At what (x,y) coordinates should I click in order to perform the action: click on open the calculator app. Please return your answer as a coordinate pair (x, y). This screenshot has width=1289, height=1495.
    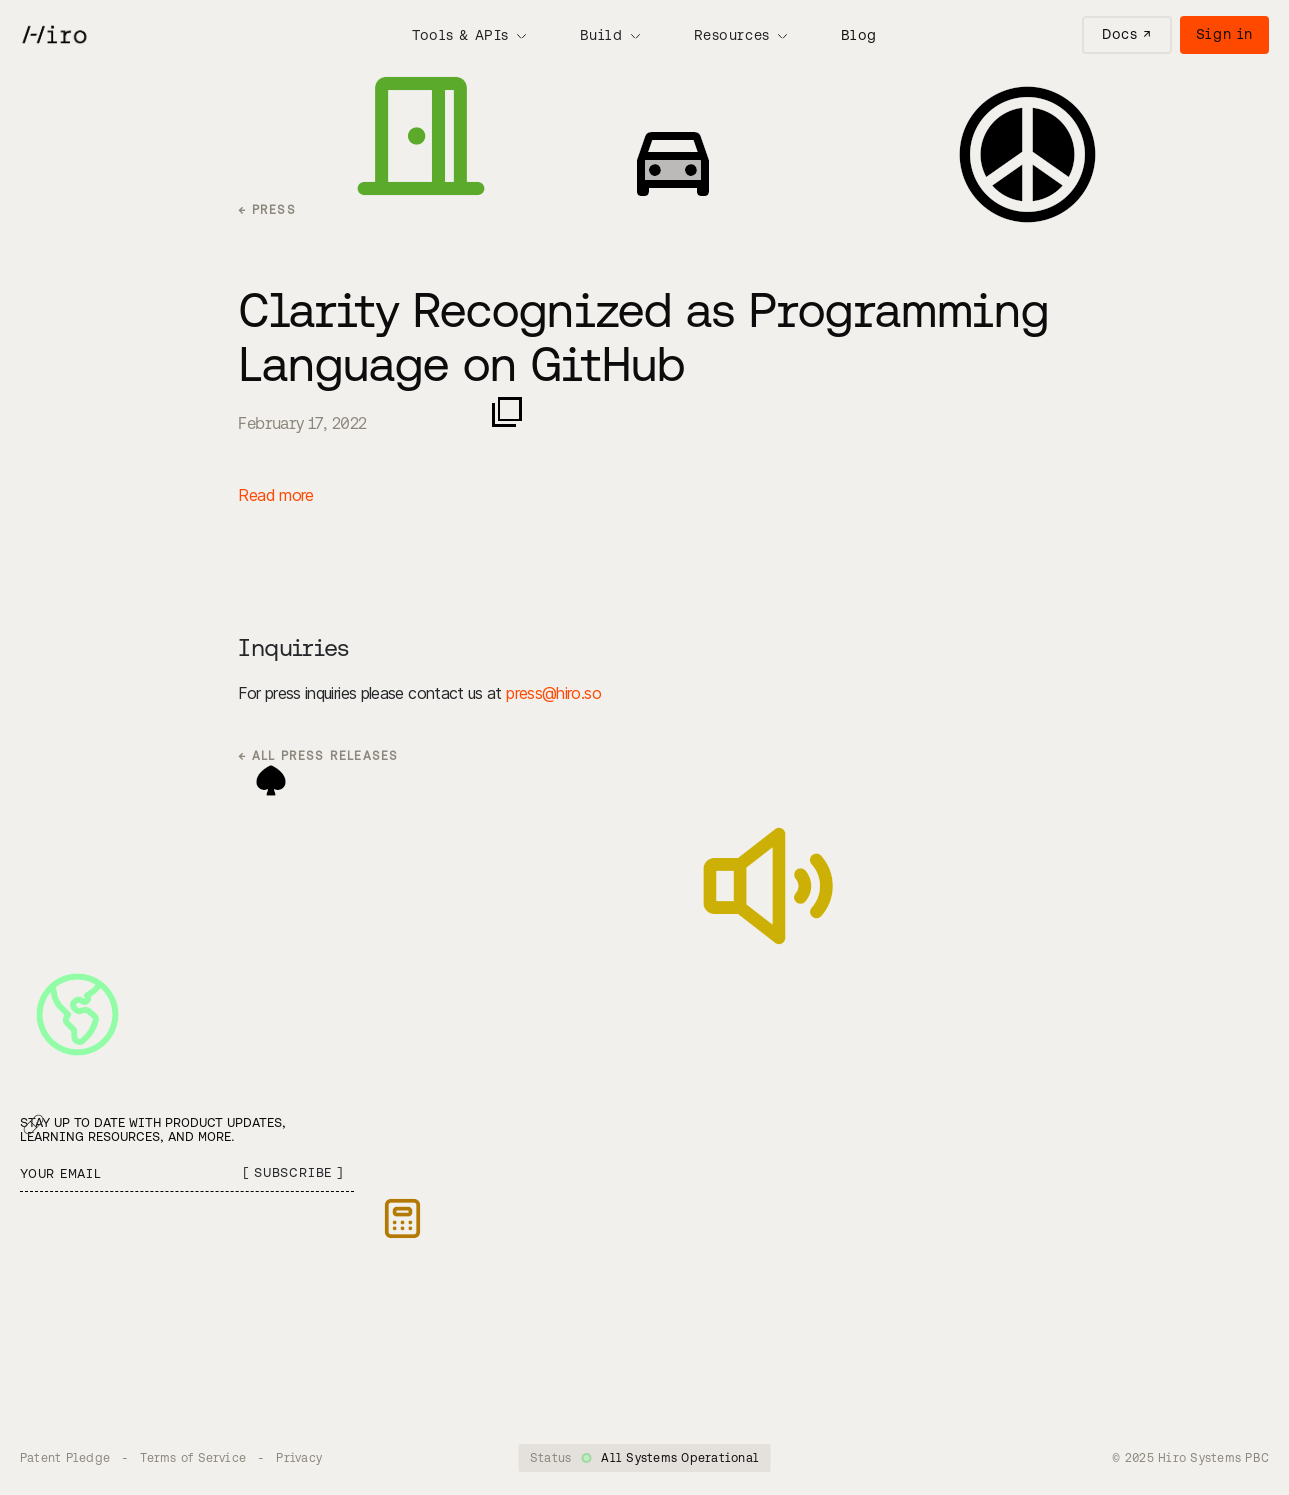
    Looking at the image, I should click on (402, 1218).